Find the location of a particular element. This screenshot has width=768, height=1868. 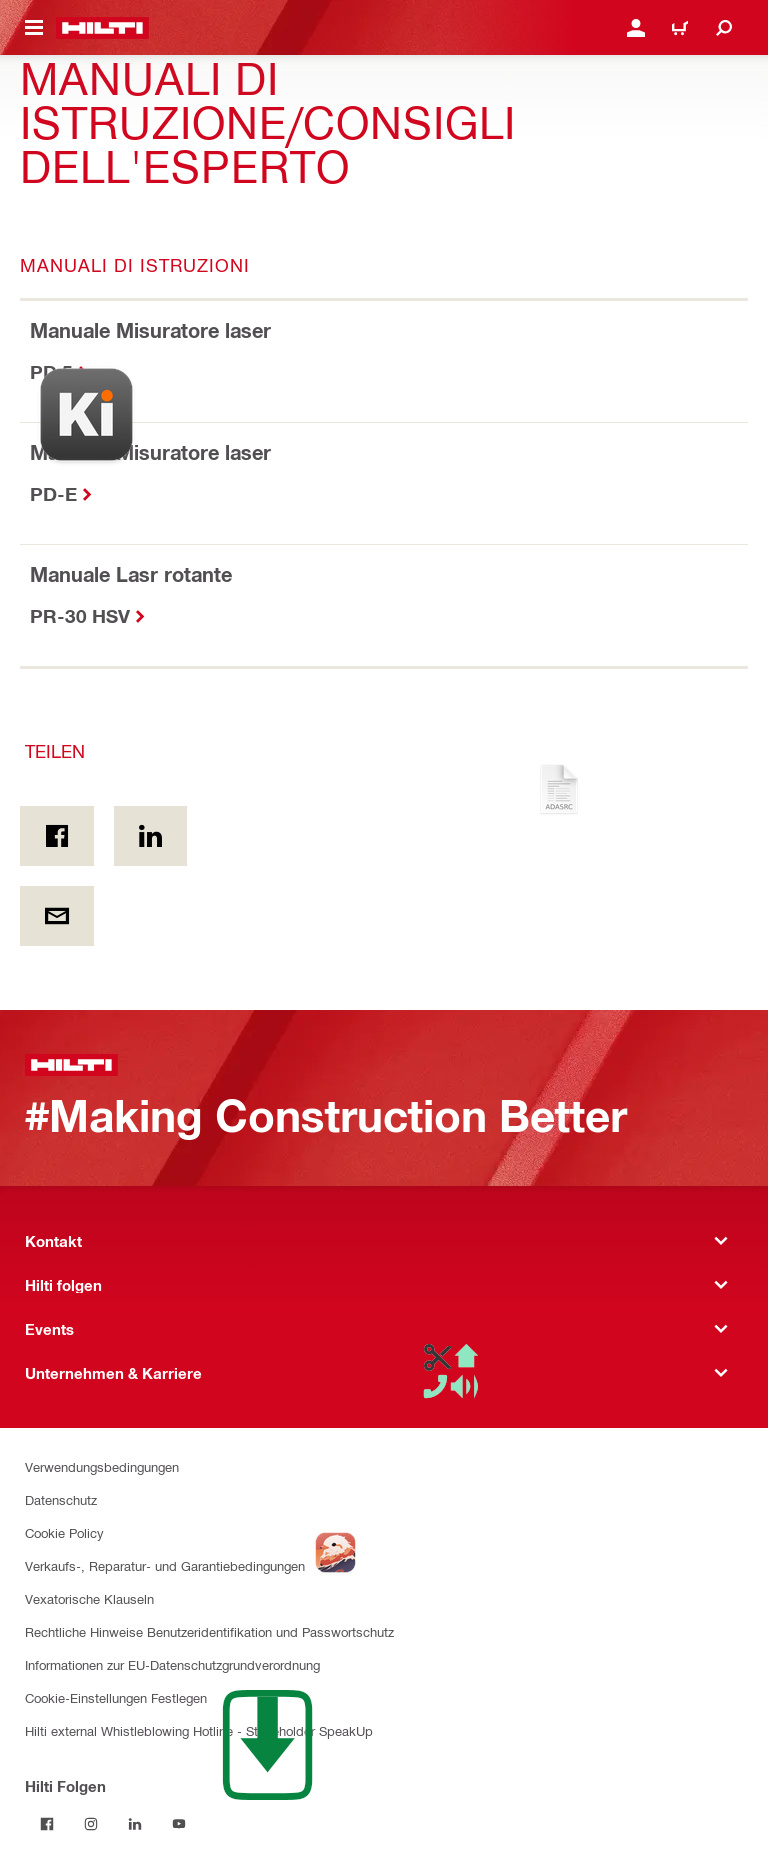

open KiCad nightly build application is located at coordinates (86, 414).